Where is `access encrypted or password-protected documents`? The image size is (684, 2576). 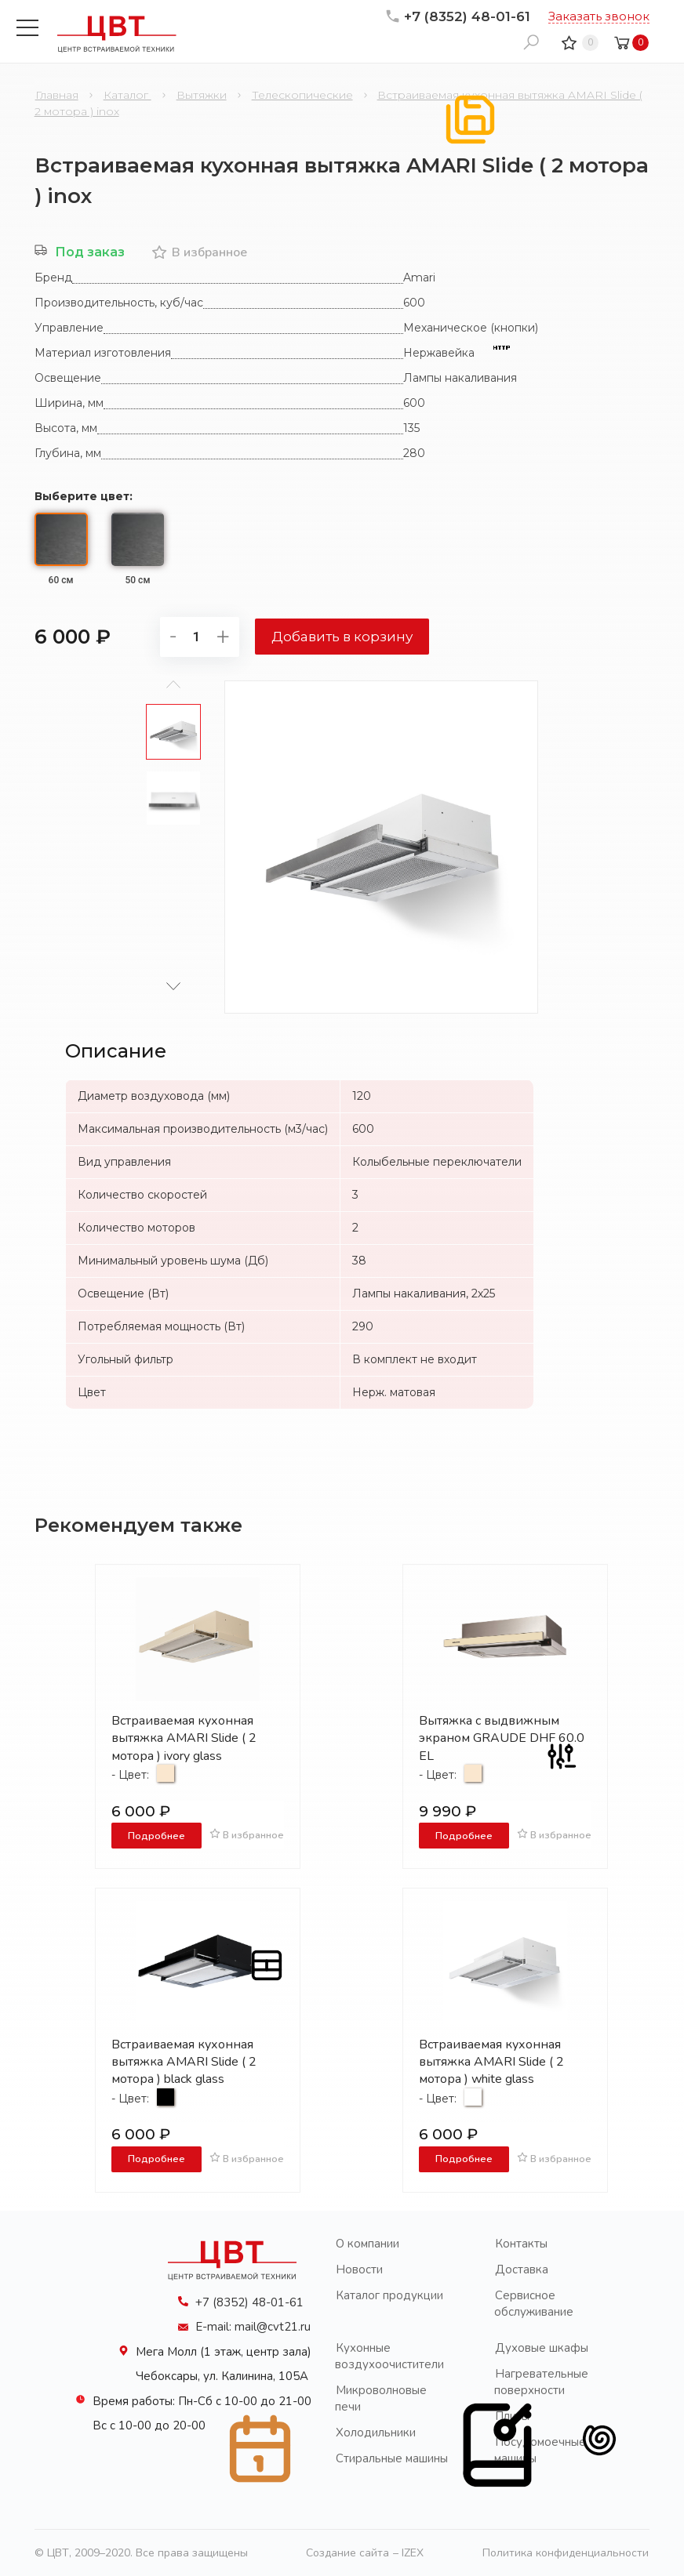 access encrypted or password-protected documents is located at coordinates (497, 2445).